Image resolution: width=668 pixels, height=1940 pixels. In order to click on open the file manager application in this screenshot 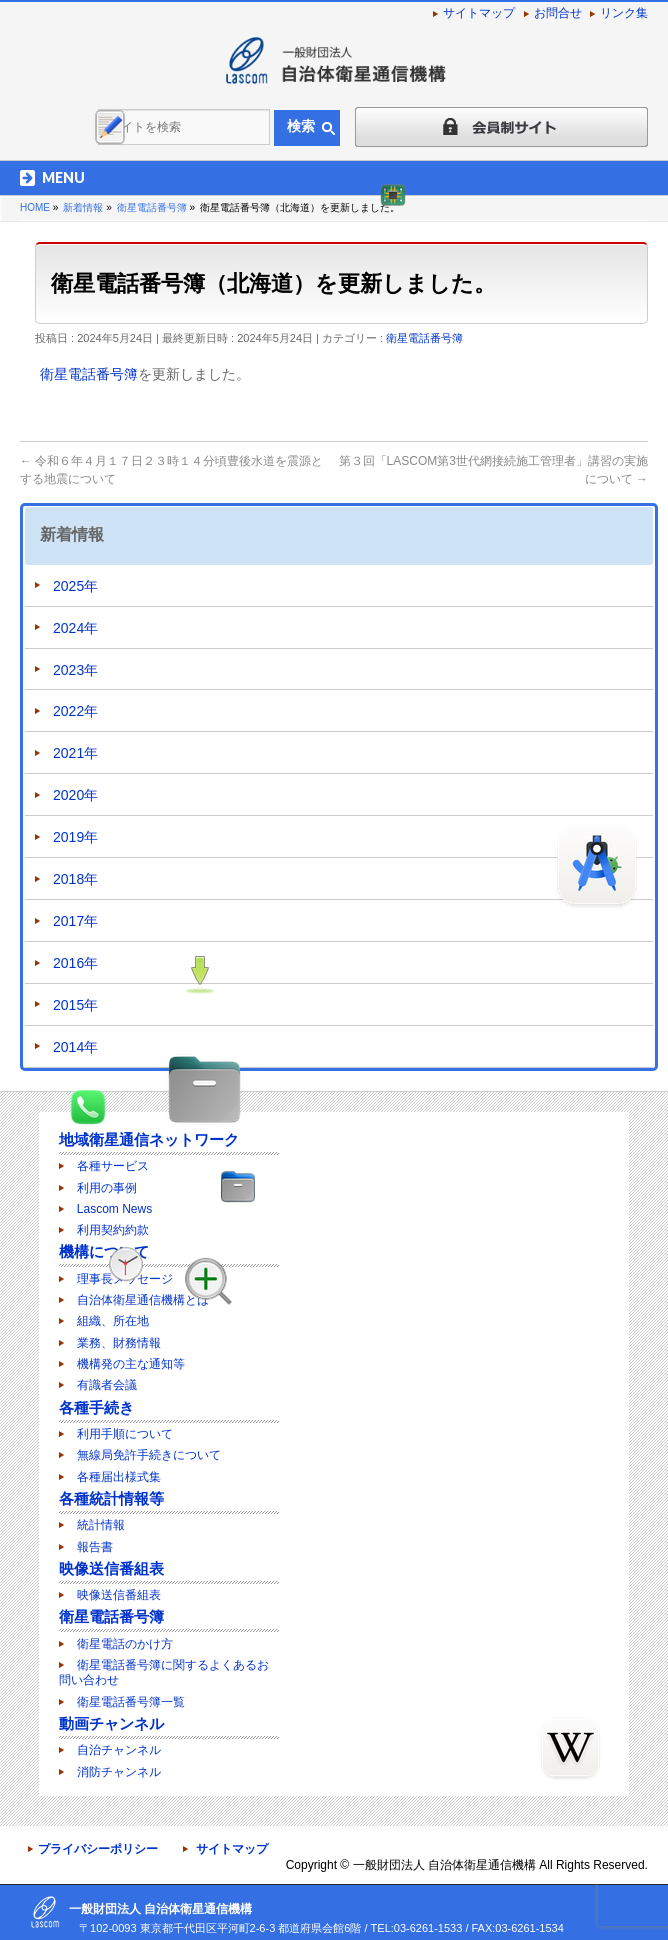, I will do `click(238, 1186)`.